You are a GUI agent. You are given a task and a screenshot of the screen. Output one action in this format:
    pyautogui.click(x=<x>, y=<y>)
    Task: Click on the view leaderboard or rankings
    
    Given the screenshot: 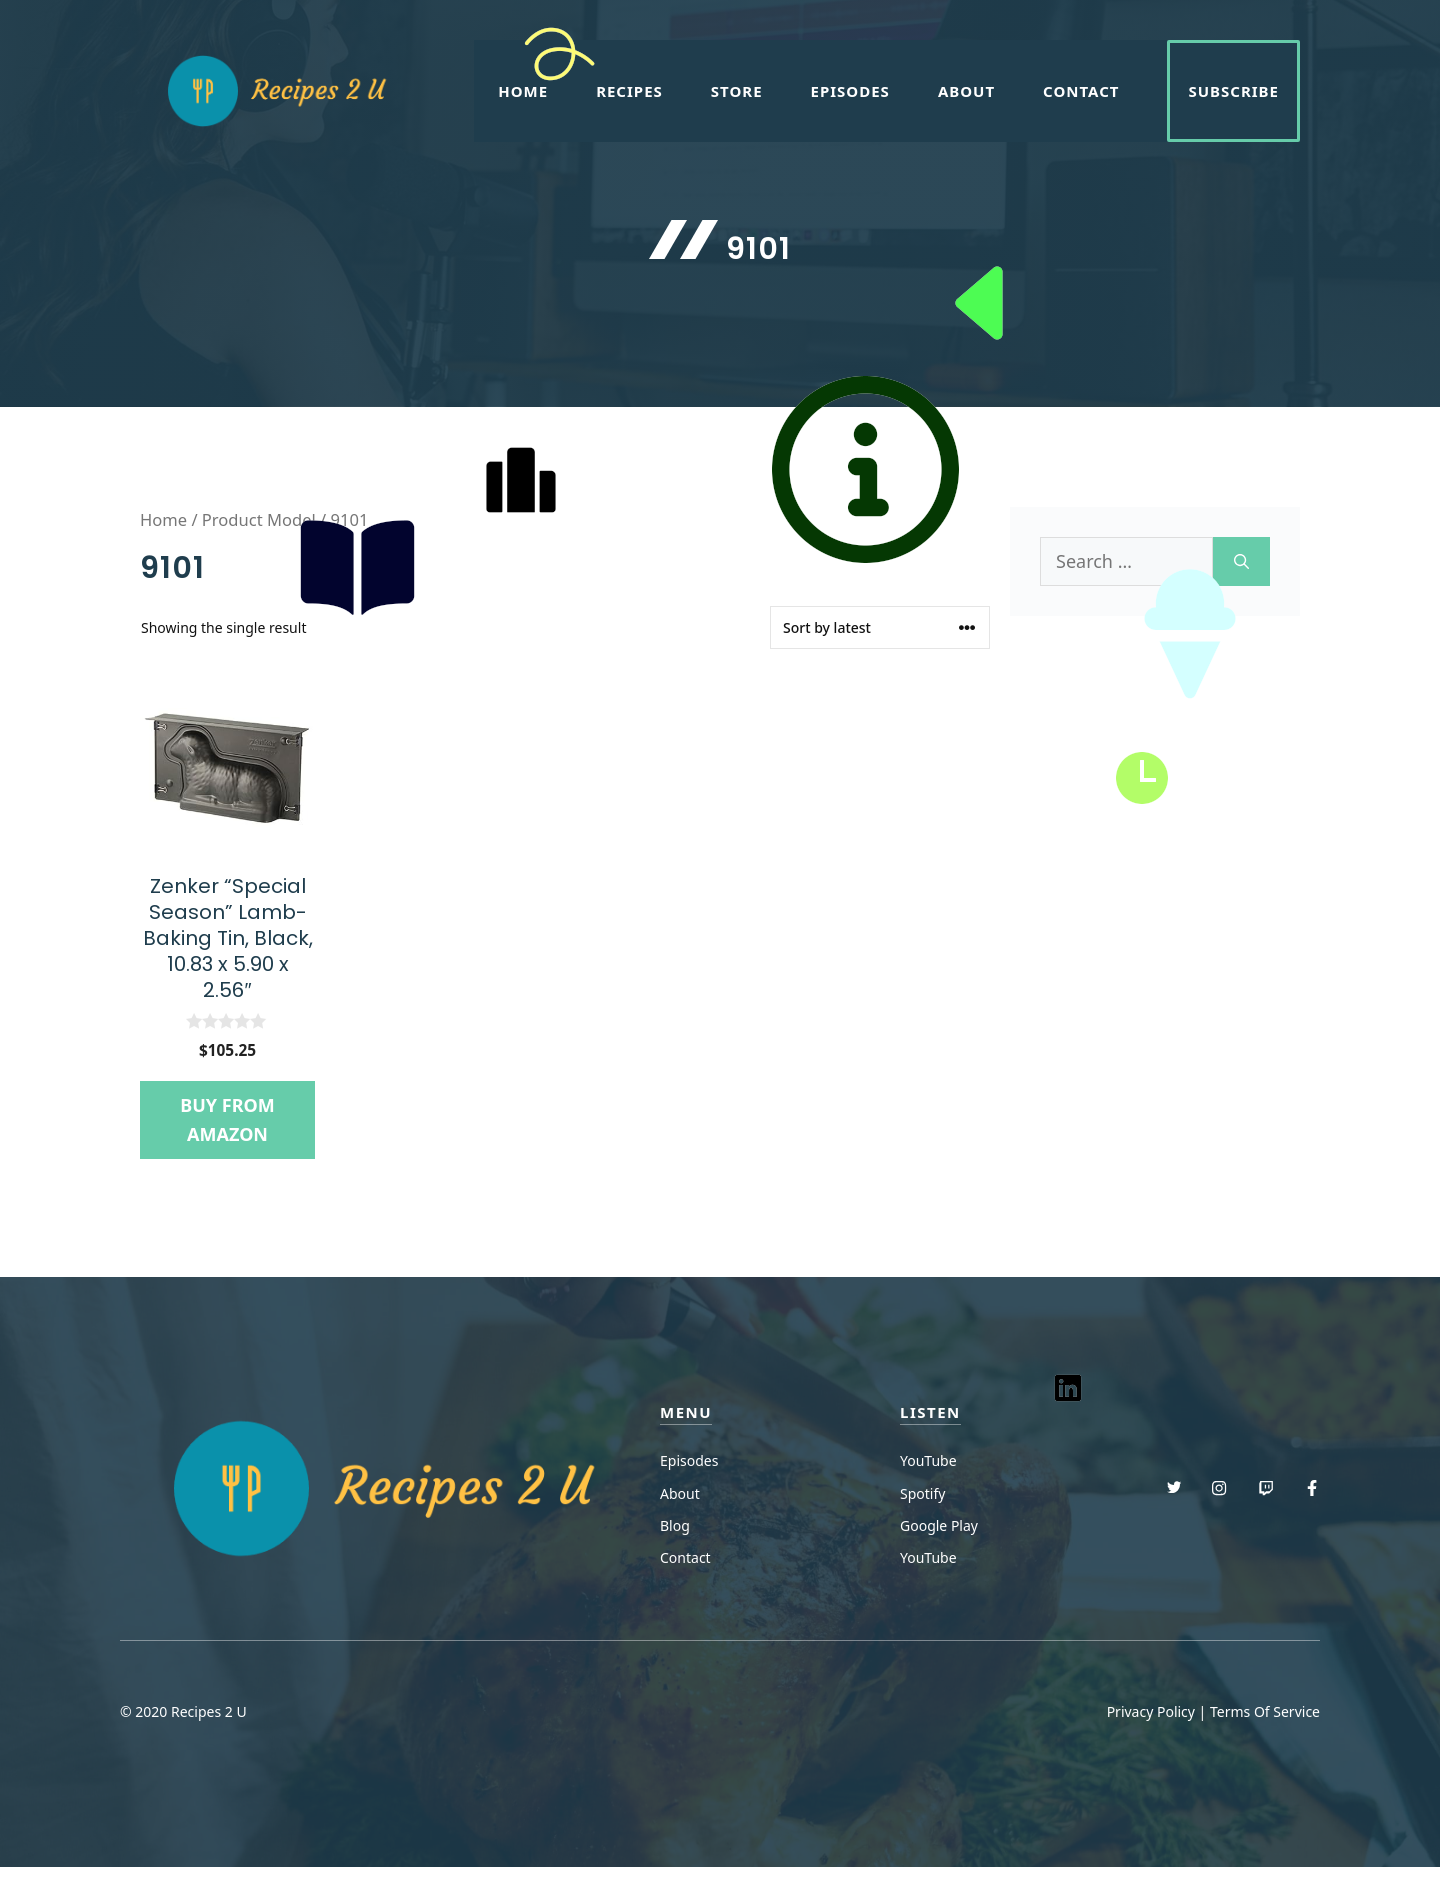 What is the action you would take?
    pyautogui.click(x=521, y=480)
    